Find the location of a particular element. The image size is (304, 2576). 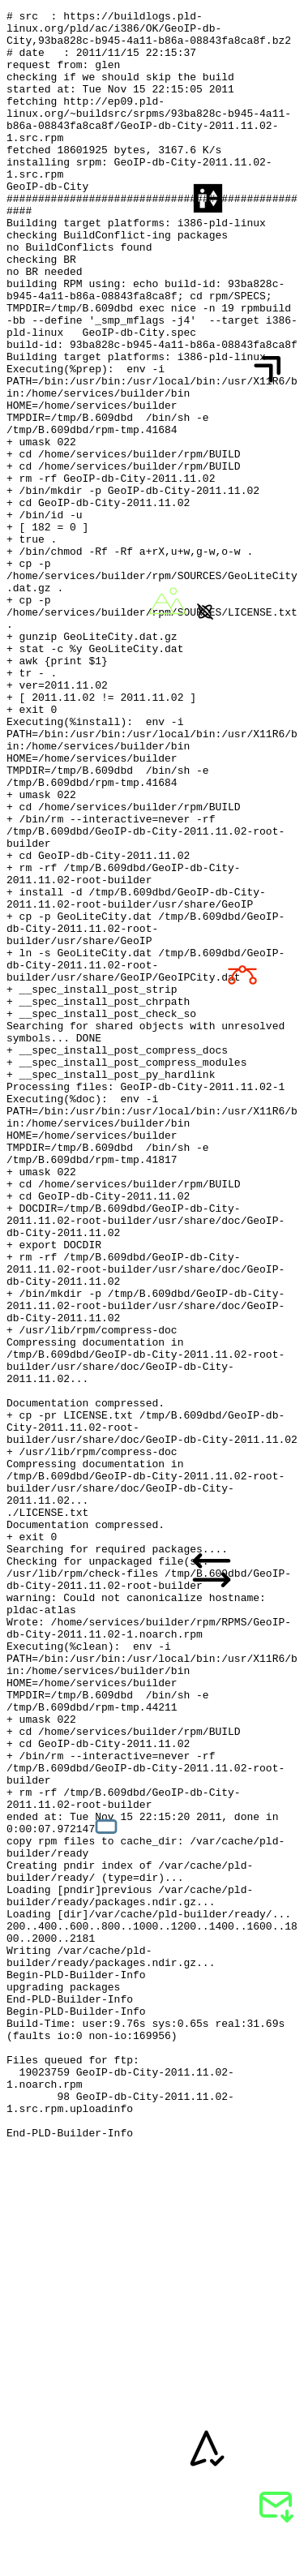

disable atomic or molecular view is located at coordinates (205, 612).